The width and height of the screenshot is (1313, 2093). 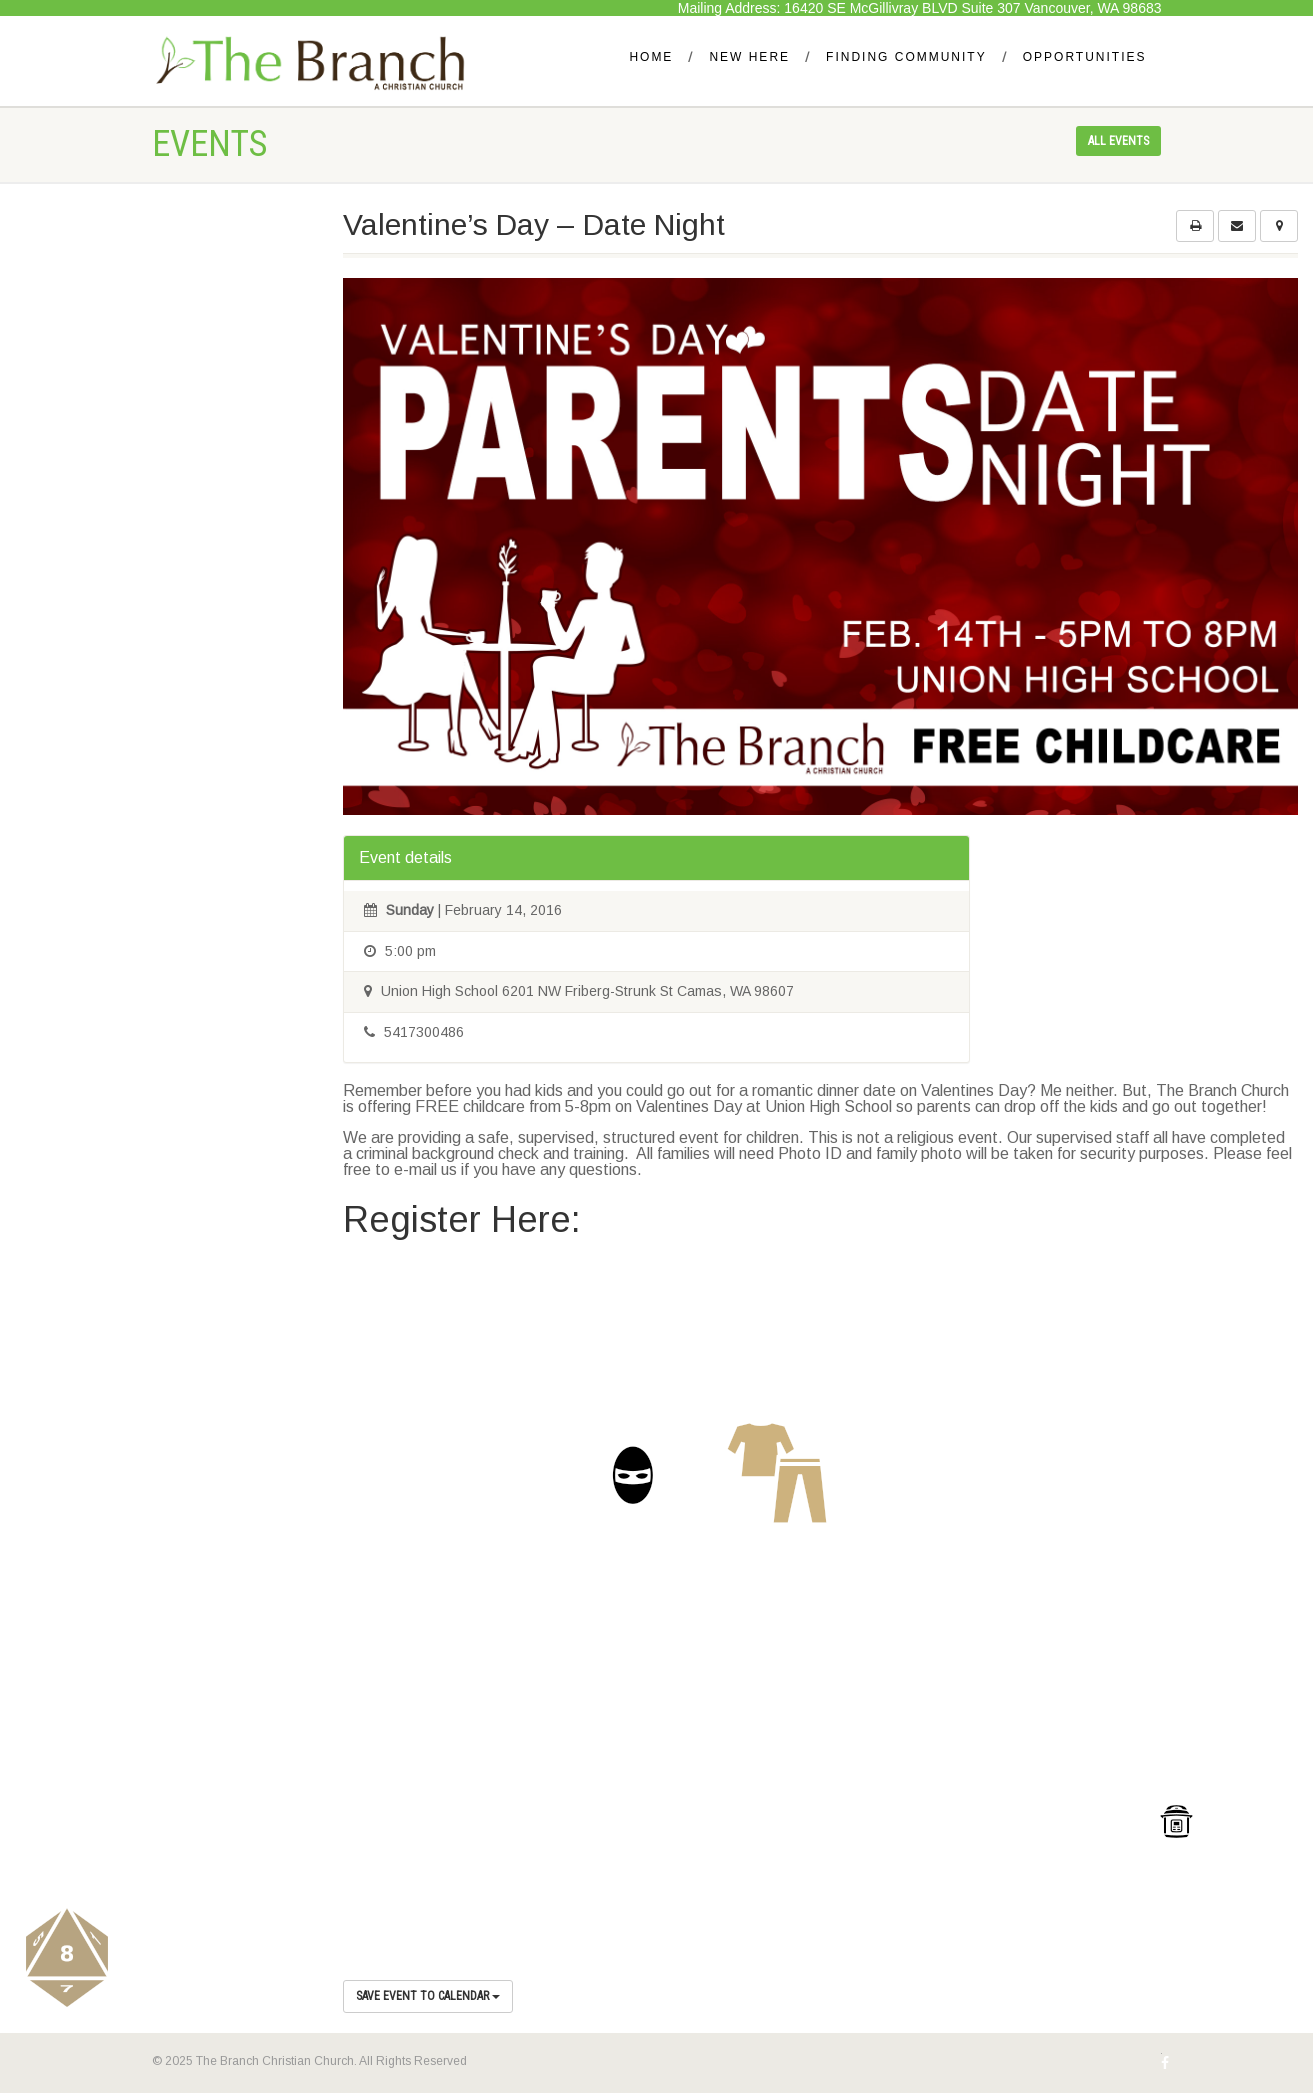 I want to click on browse clothing items or wardrobe, so click(x=777, y=1473).